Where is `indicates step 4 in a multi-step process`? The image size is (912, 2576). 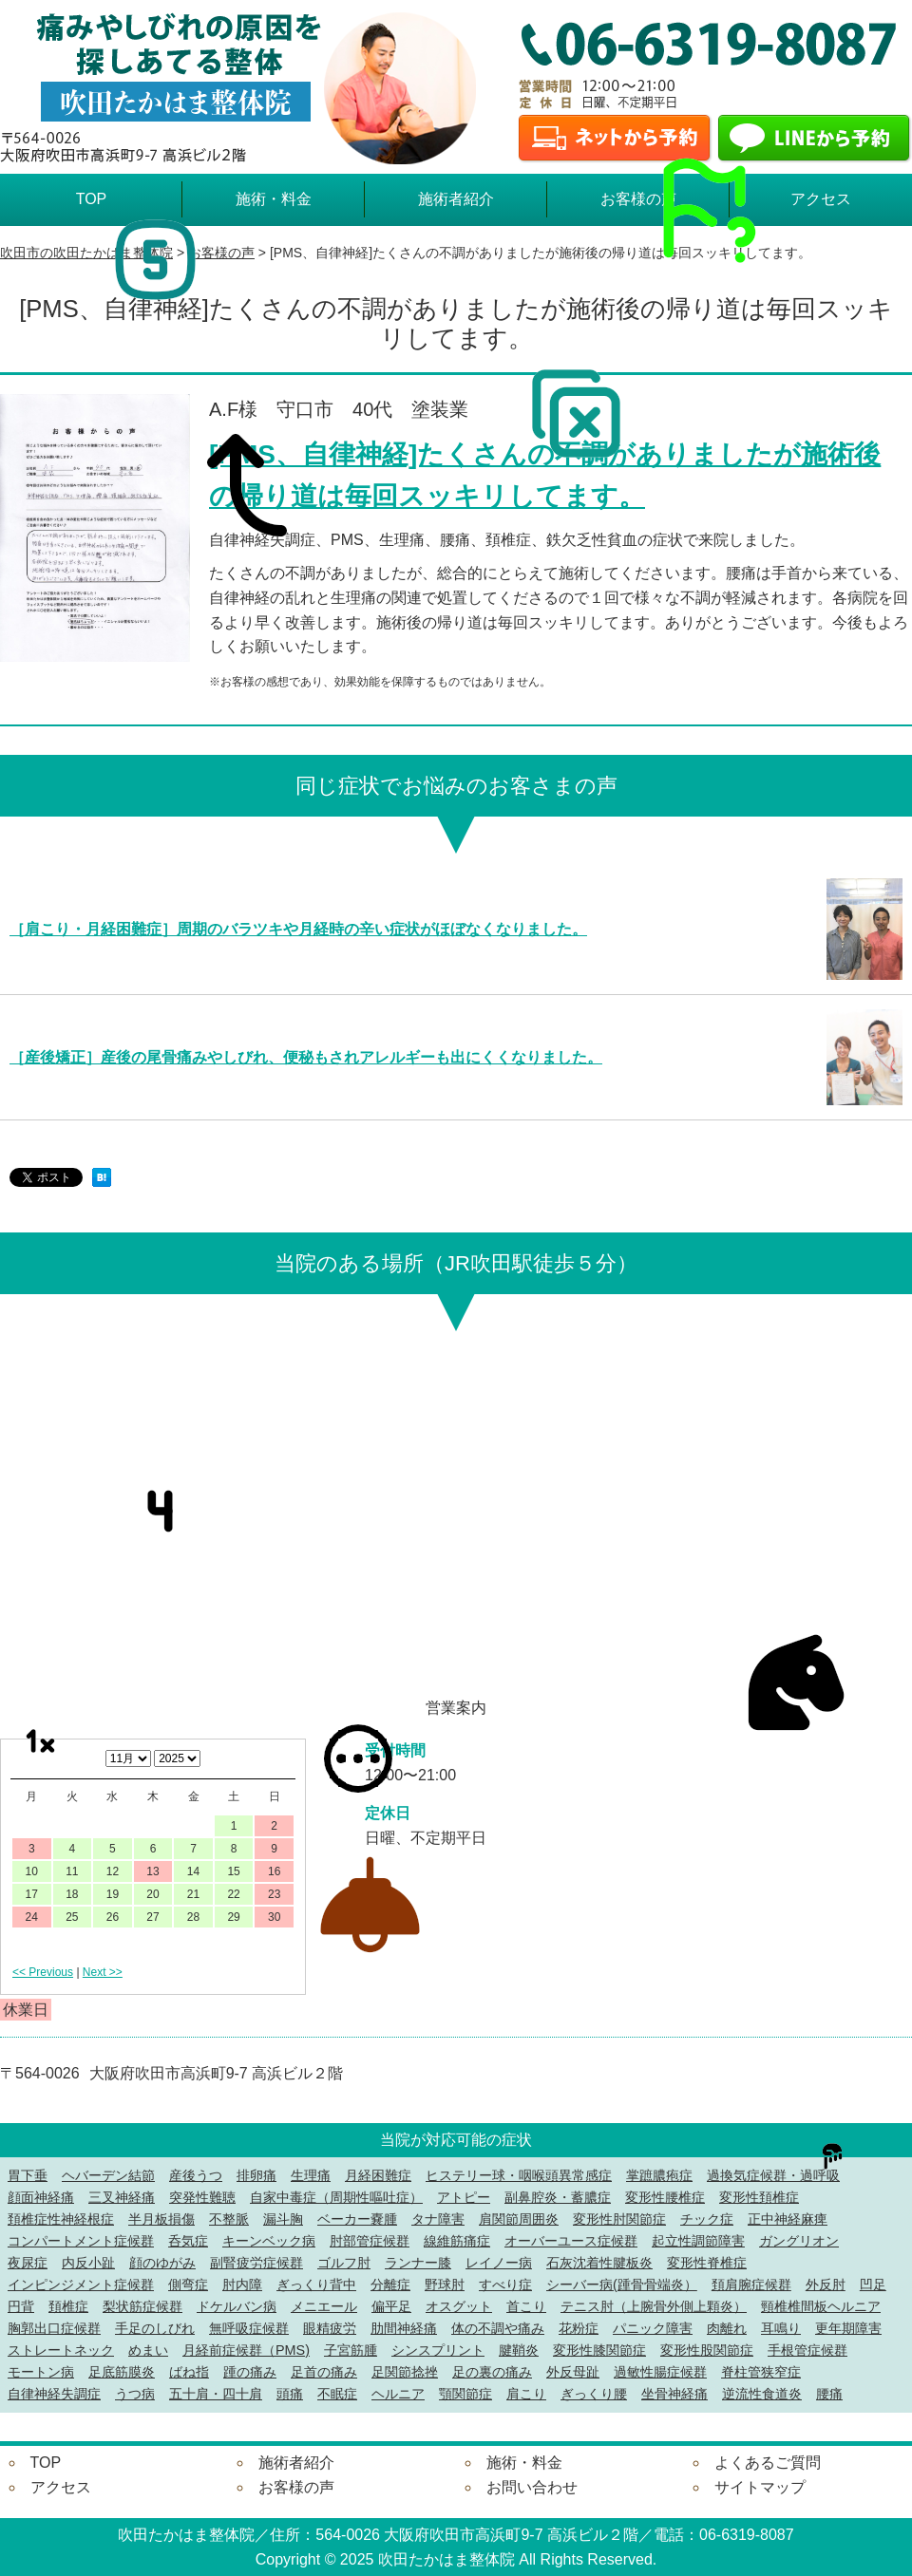
indicates step 4 in a multi-step process is located at coordinates (160, 1511).